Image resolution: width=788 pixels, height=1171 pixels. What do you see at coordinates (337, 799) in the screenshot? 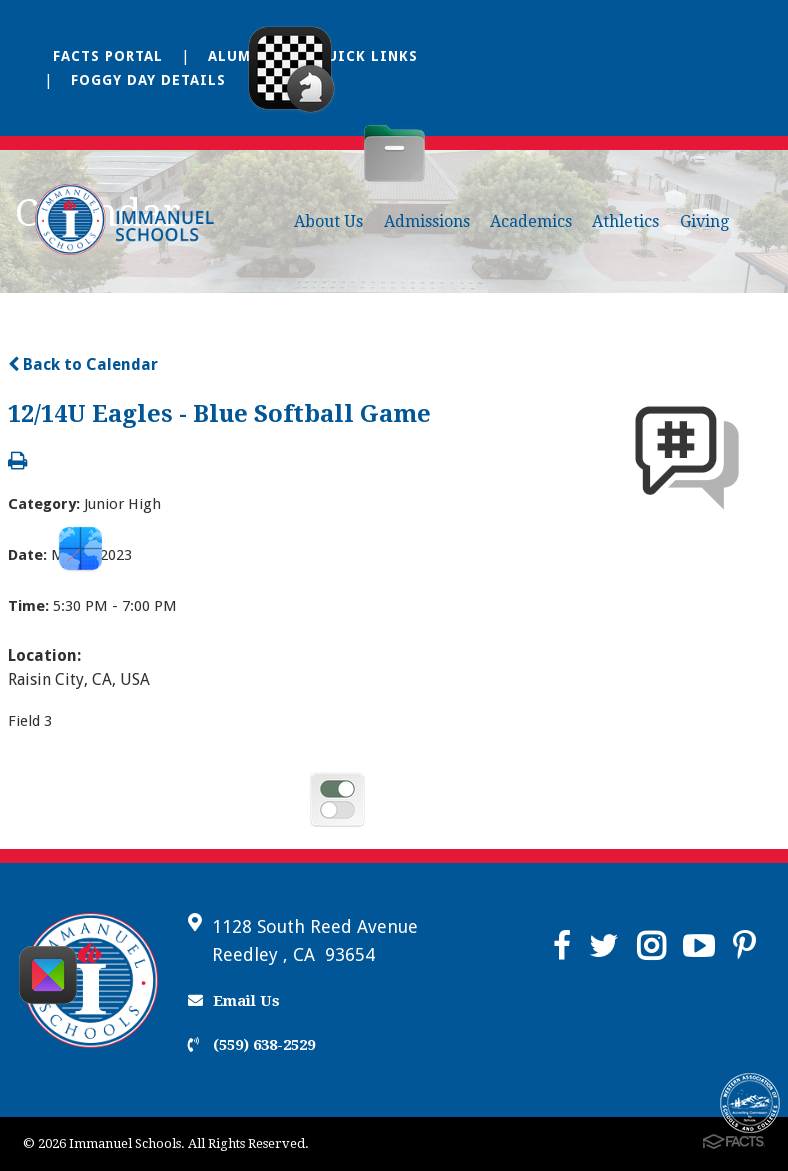
I see `open desktop preferences or settings` at bounding box center [337, 799].